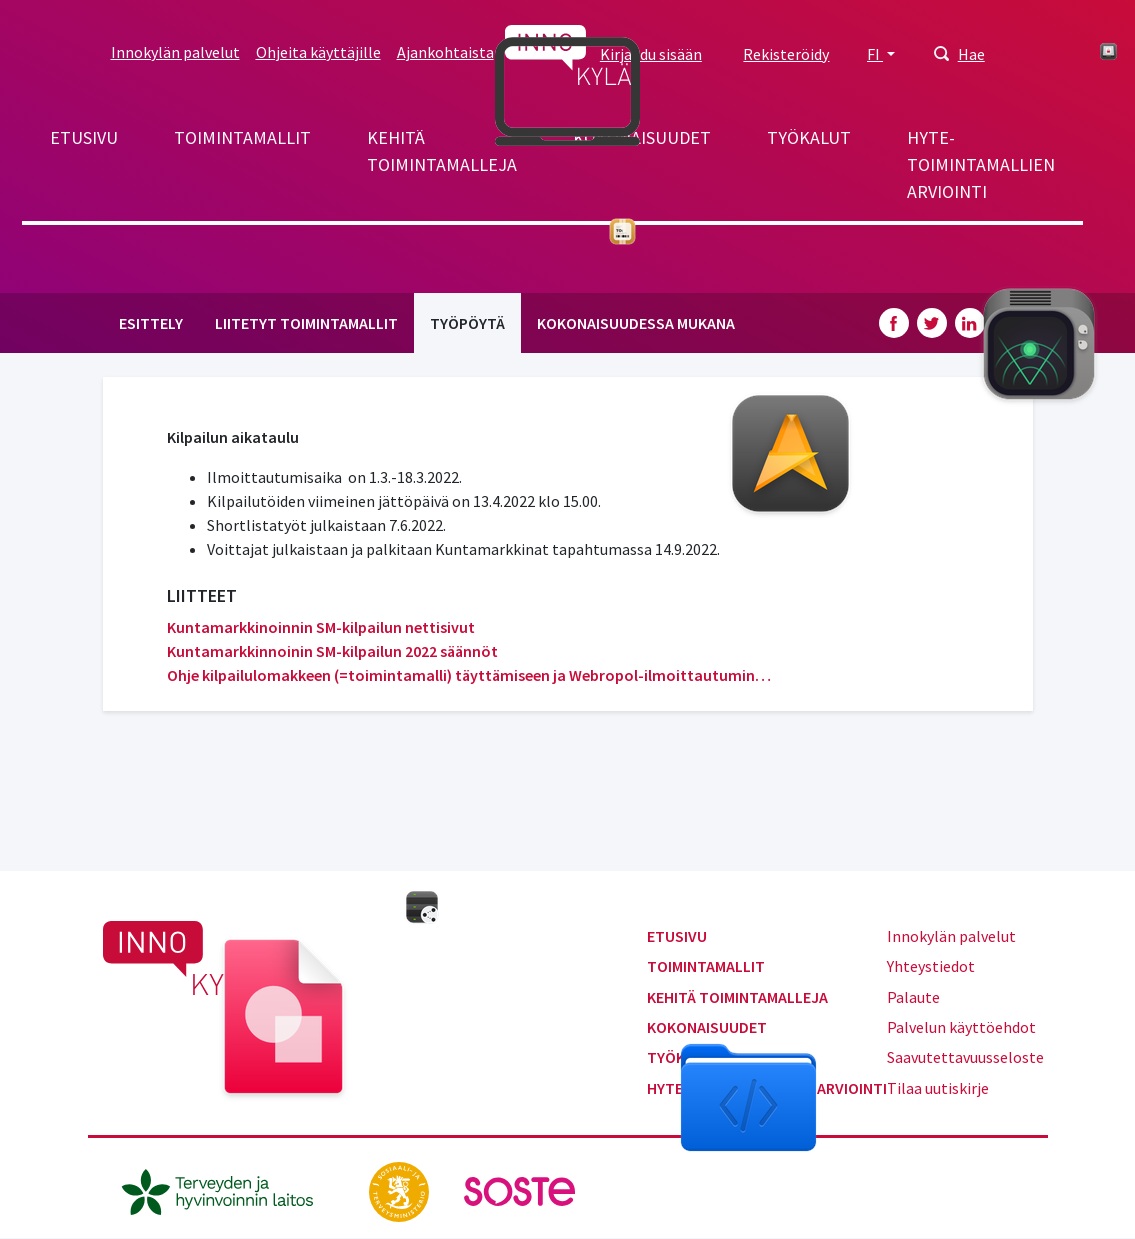  I want to click on open file roller archive manager, so click(622, 231).